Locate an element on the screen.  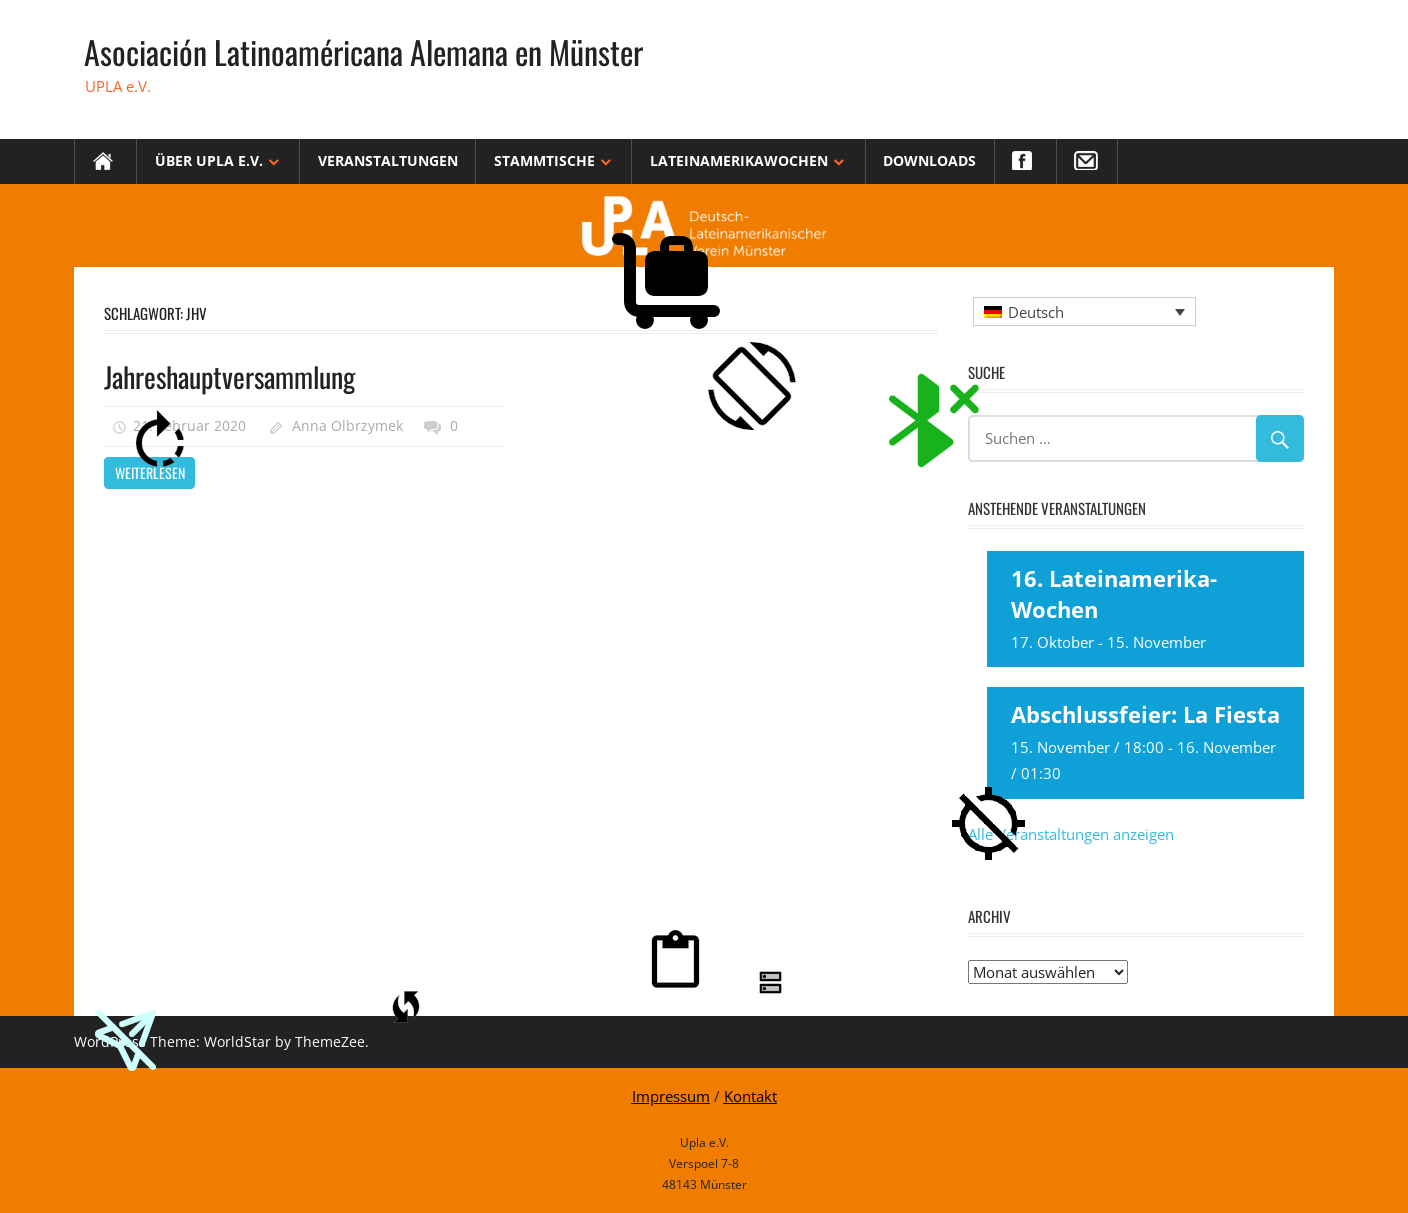
paste content from clipboard is located at coordinates (675, 961).